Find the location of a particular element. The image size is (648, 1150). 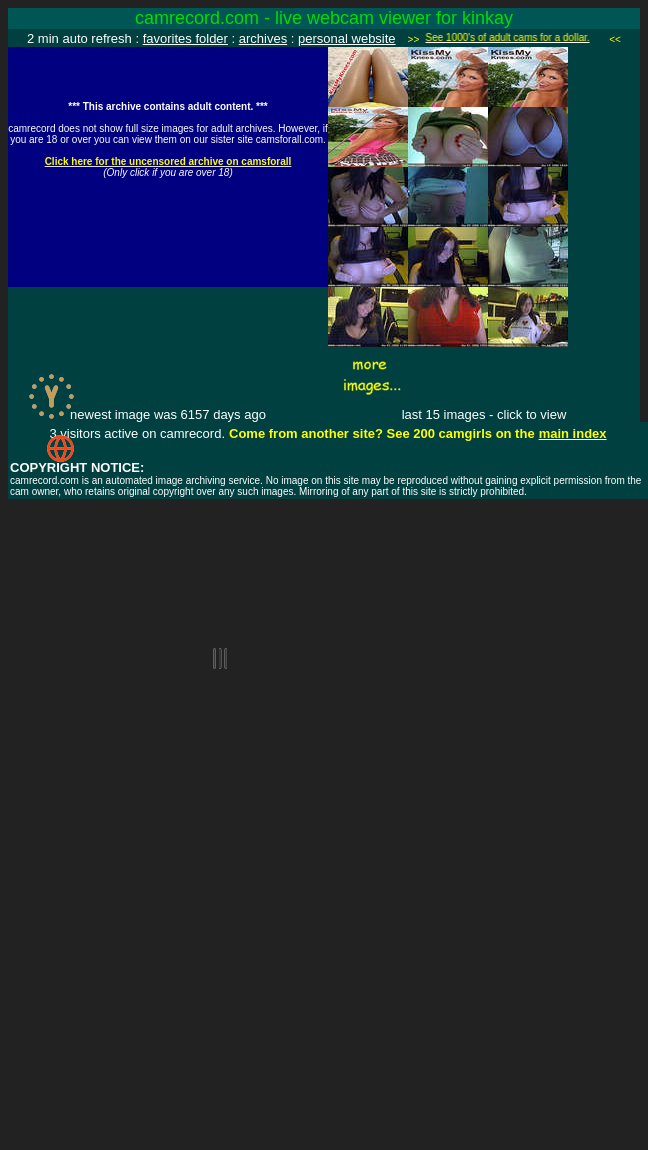

indicates a count or tally of three items is located at coordinates (223, 658).